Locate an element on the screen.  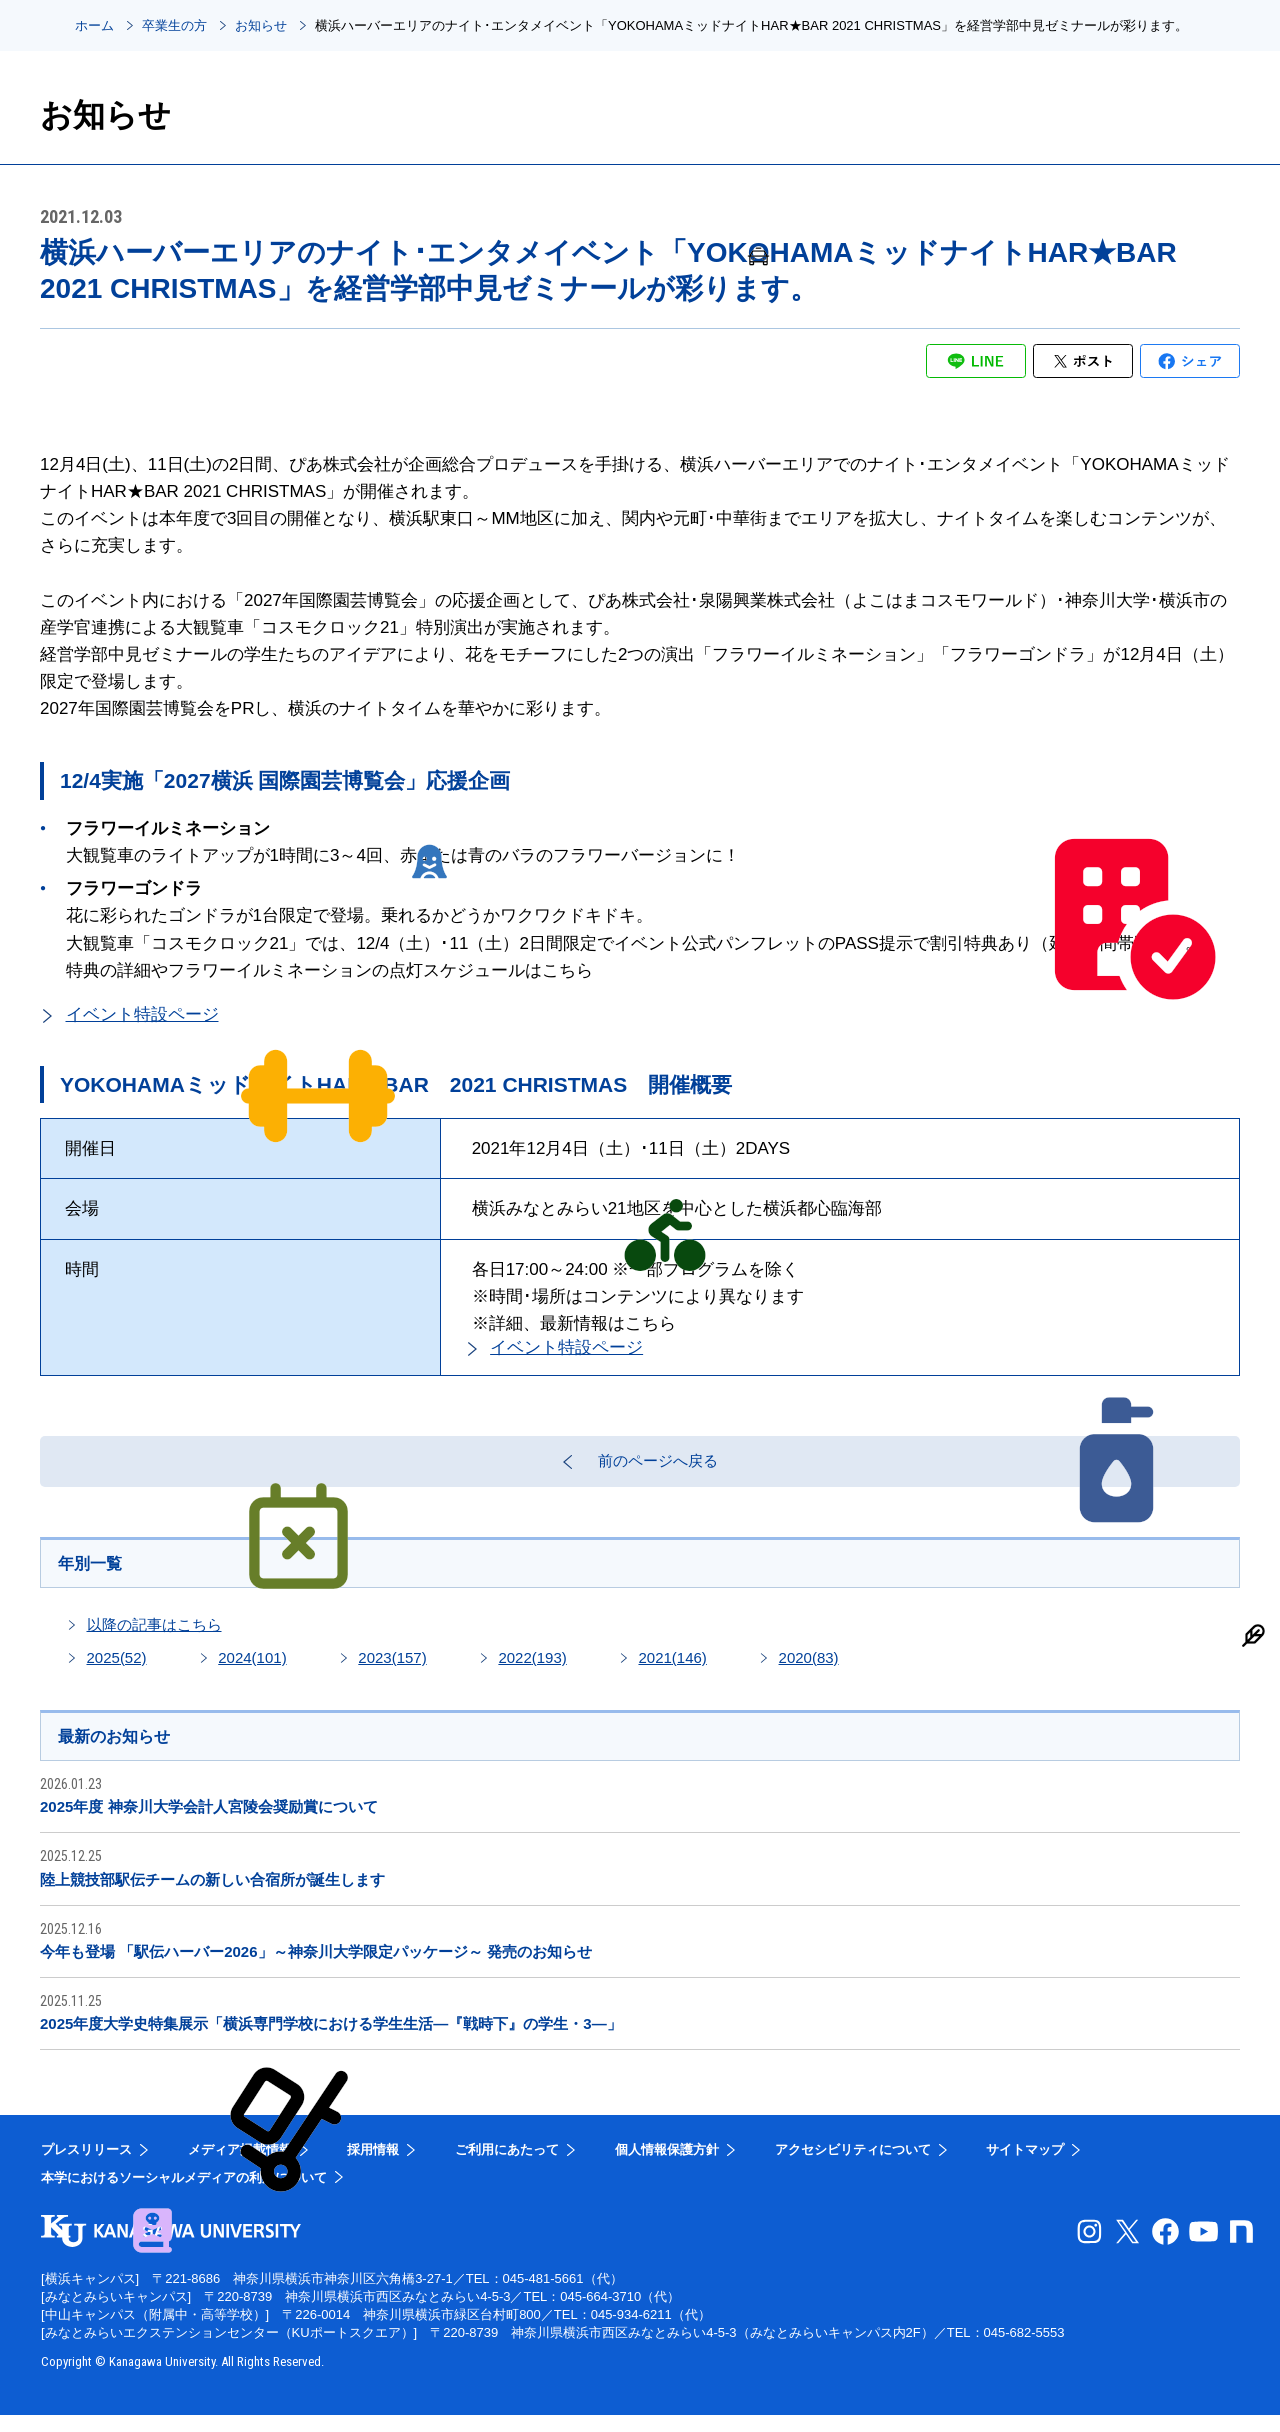
compose a new post or message is located at coordinates (1253, 1636).